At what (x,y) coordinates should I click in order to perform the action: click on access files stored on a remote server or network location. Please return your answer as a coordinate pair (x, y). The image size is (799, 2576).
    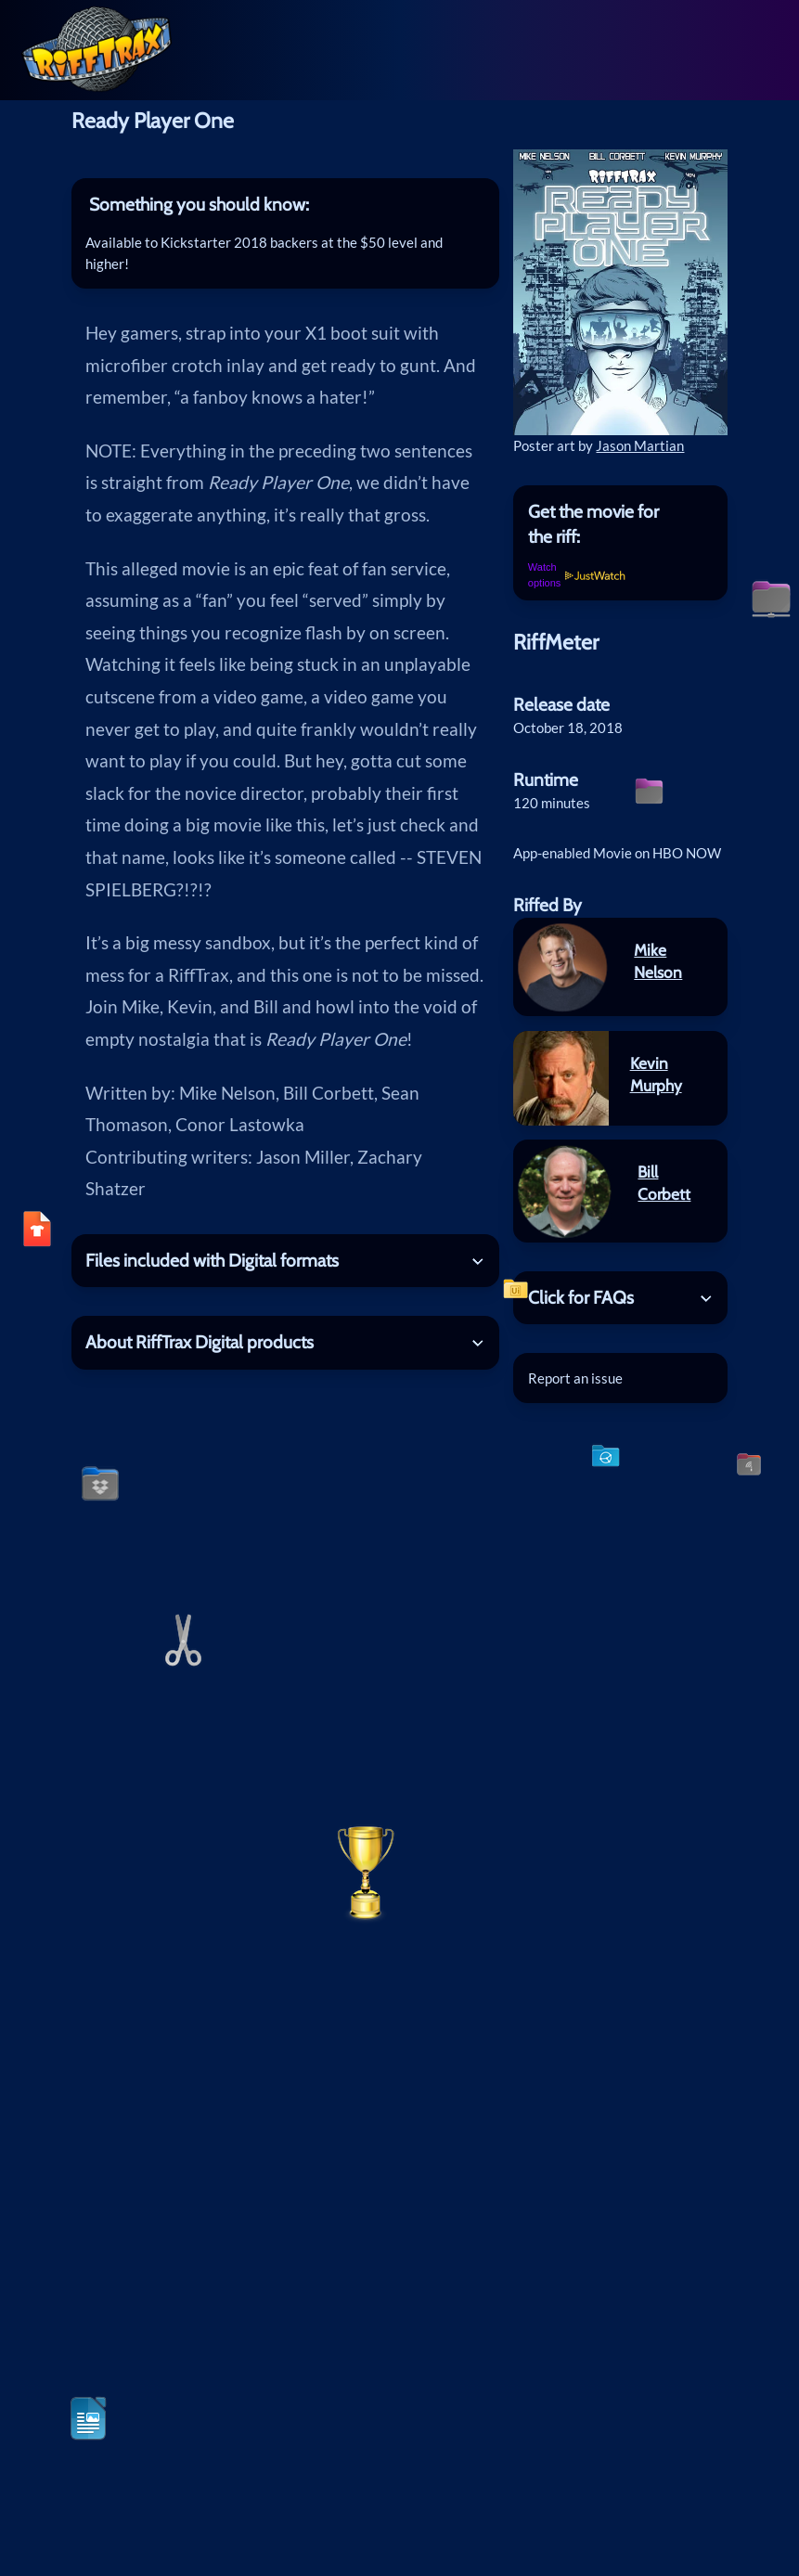
    Looking at the image, I should click on (771, 599).